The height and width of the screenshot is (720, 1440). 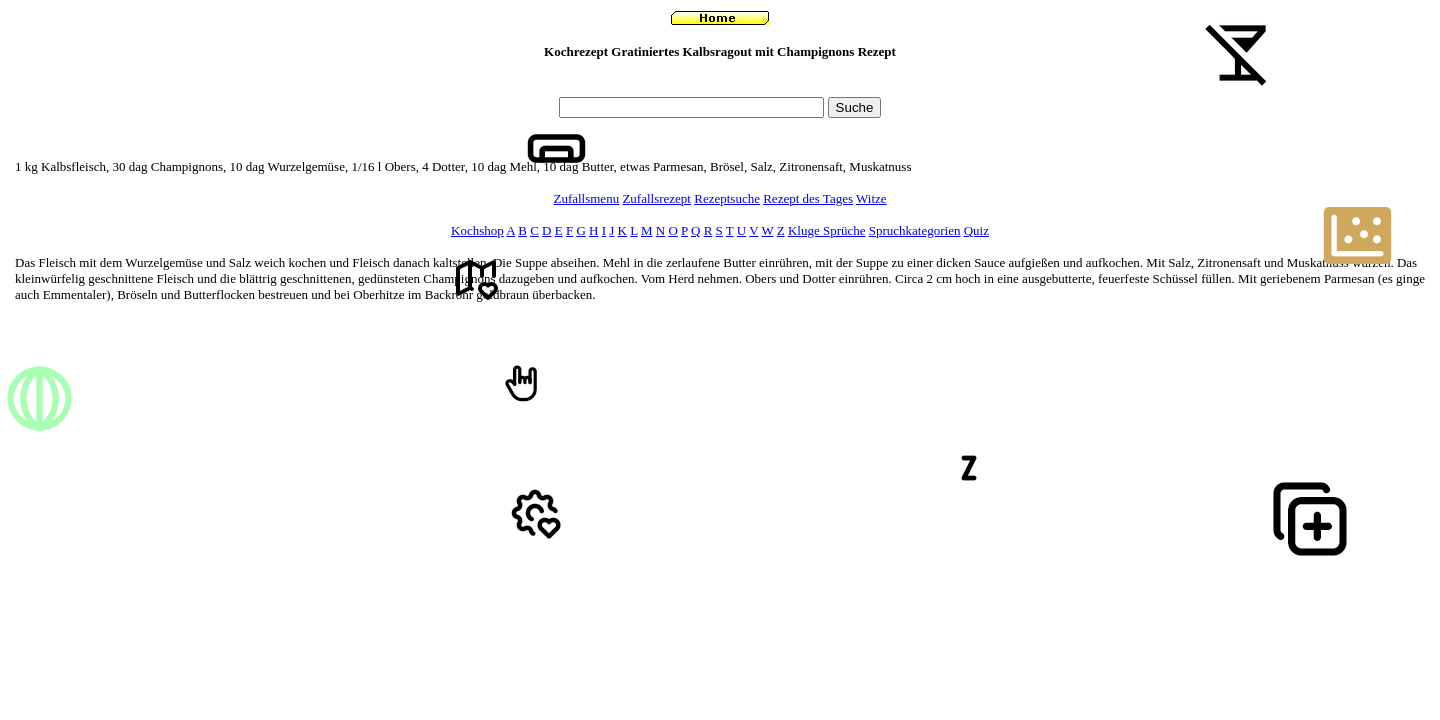 I want to click on express love or appreciation, so click(x=521, y=382).